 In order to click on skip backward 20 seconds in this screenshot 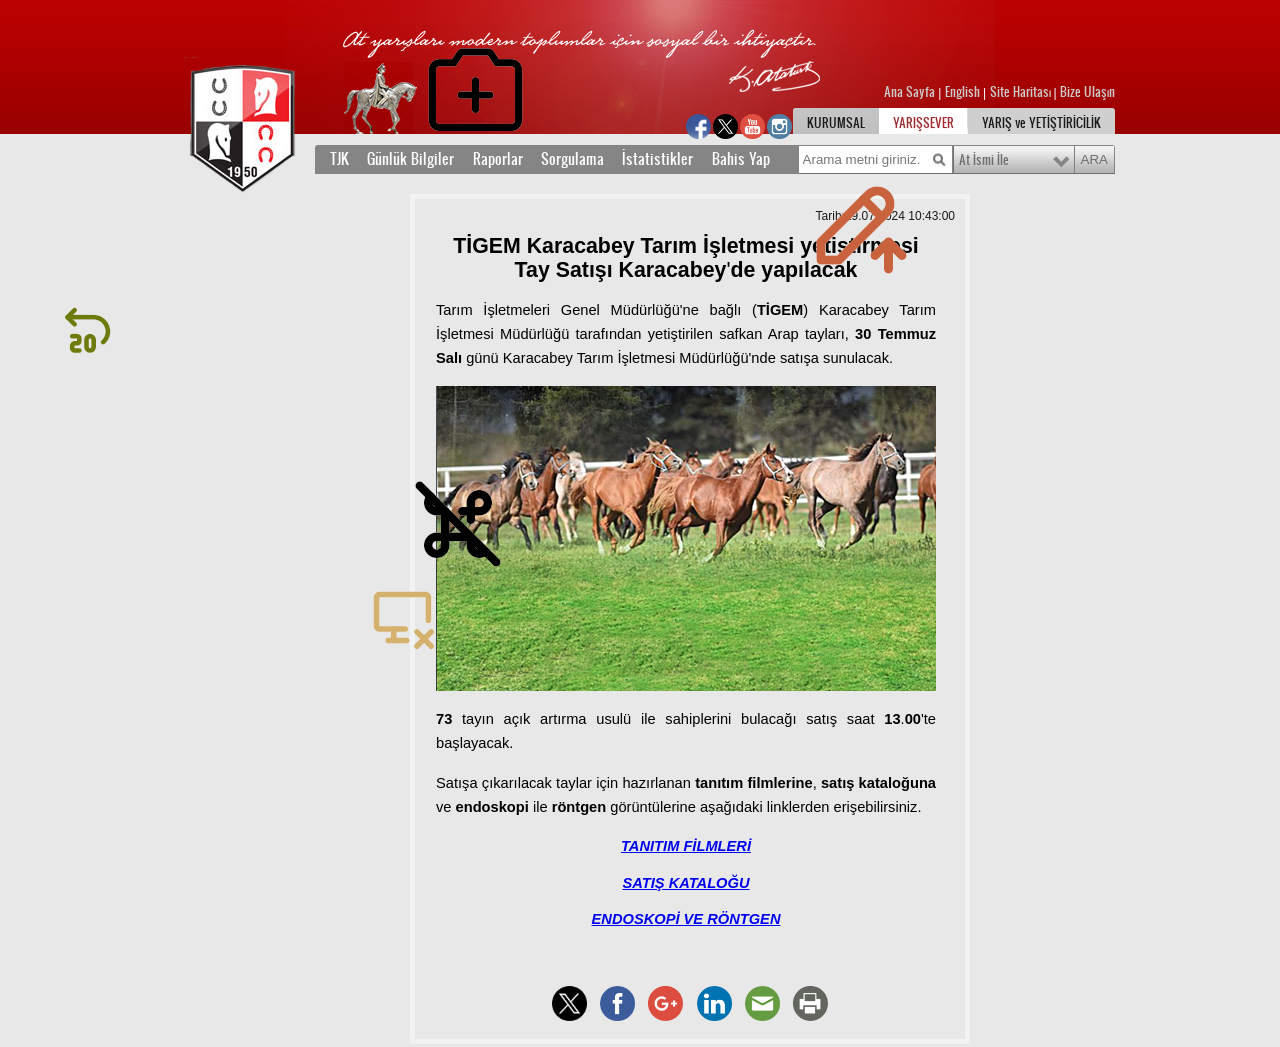, I will do `click(86, 331)`.